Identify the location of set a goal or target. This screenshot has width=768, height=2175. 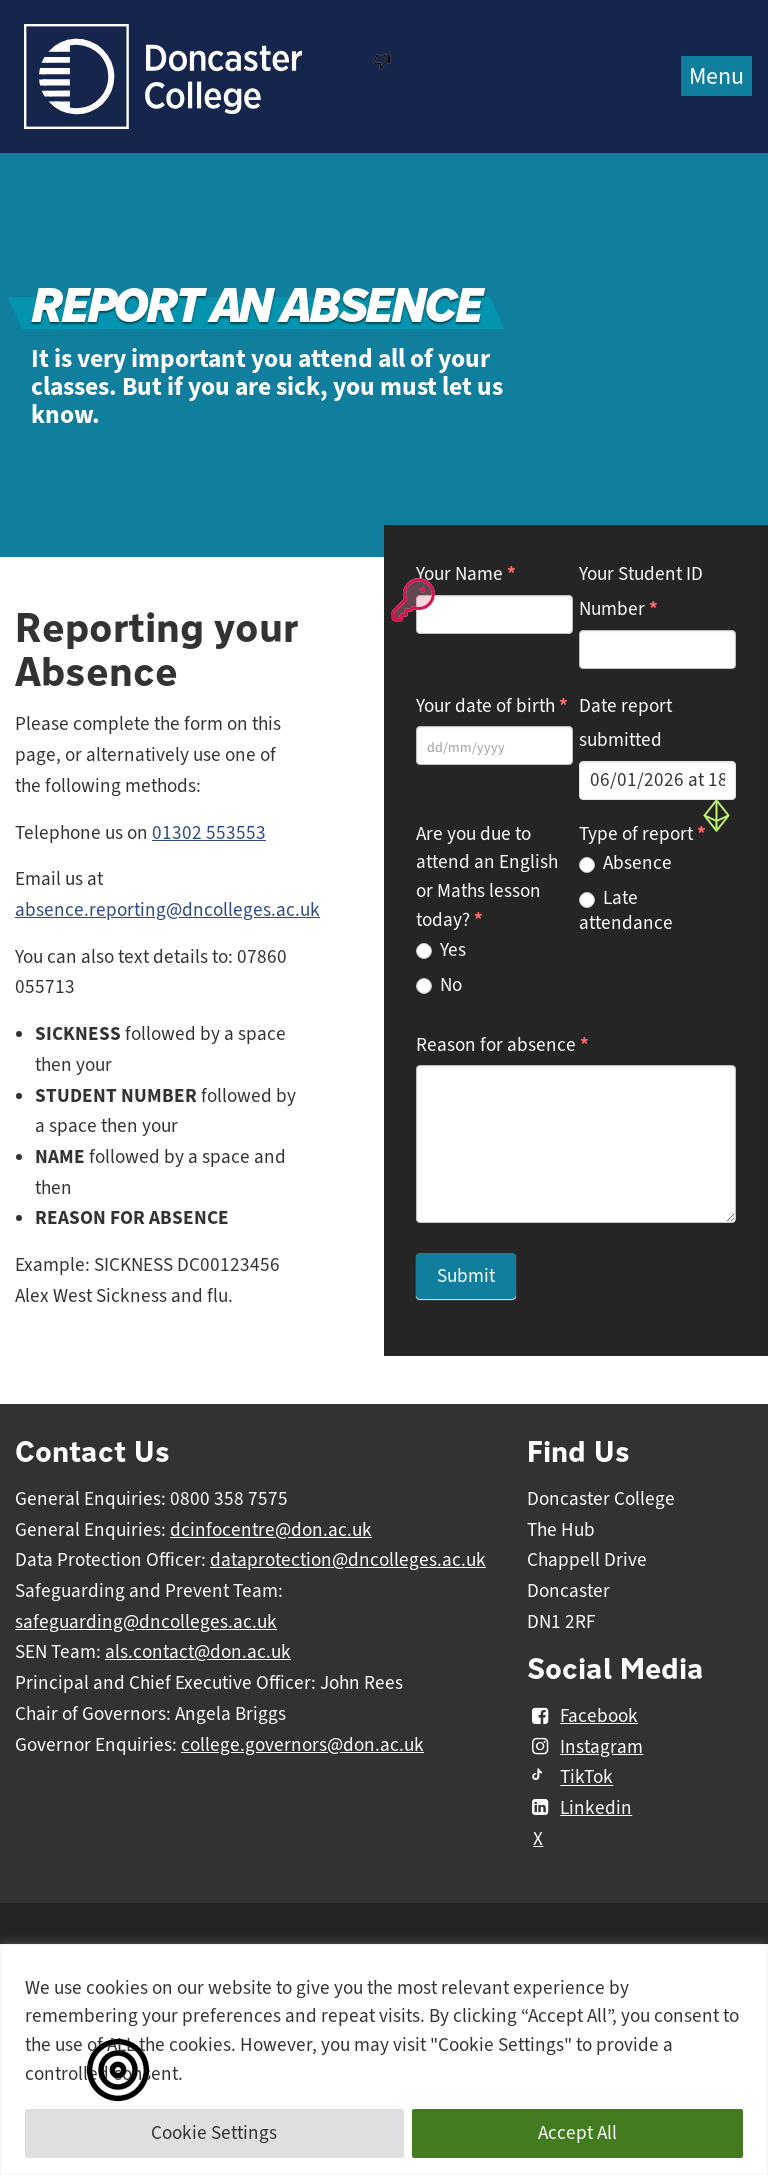
(118, 2070).